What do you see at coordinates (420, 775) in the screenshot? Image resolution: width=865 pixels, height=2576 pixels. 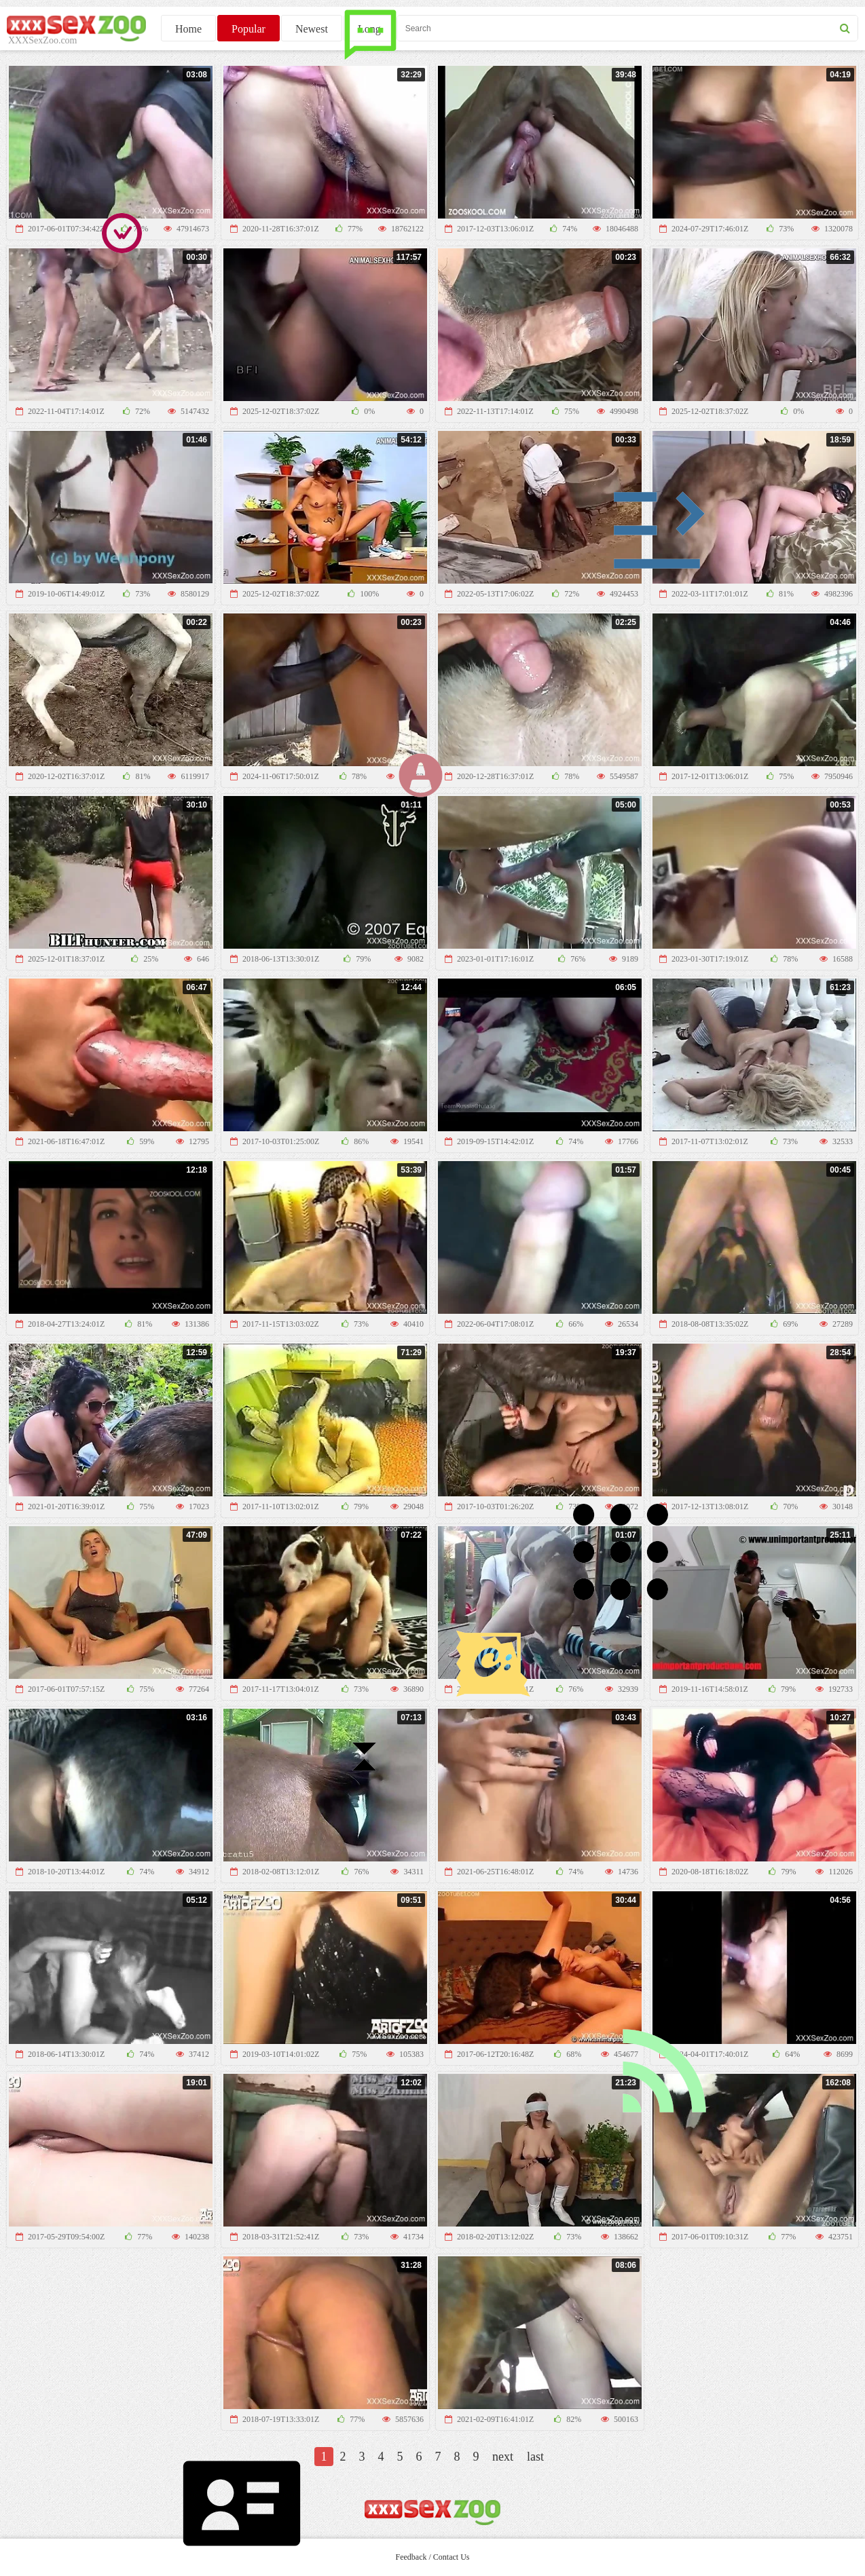 I see `open markup or annotation tools` at bounding box center [420, 775].